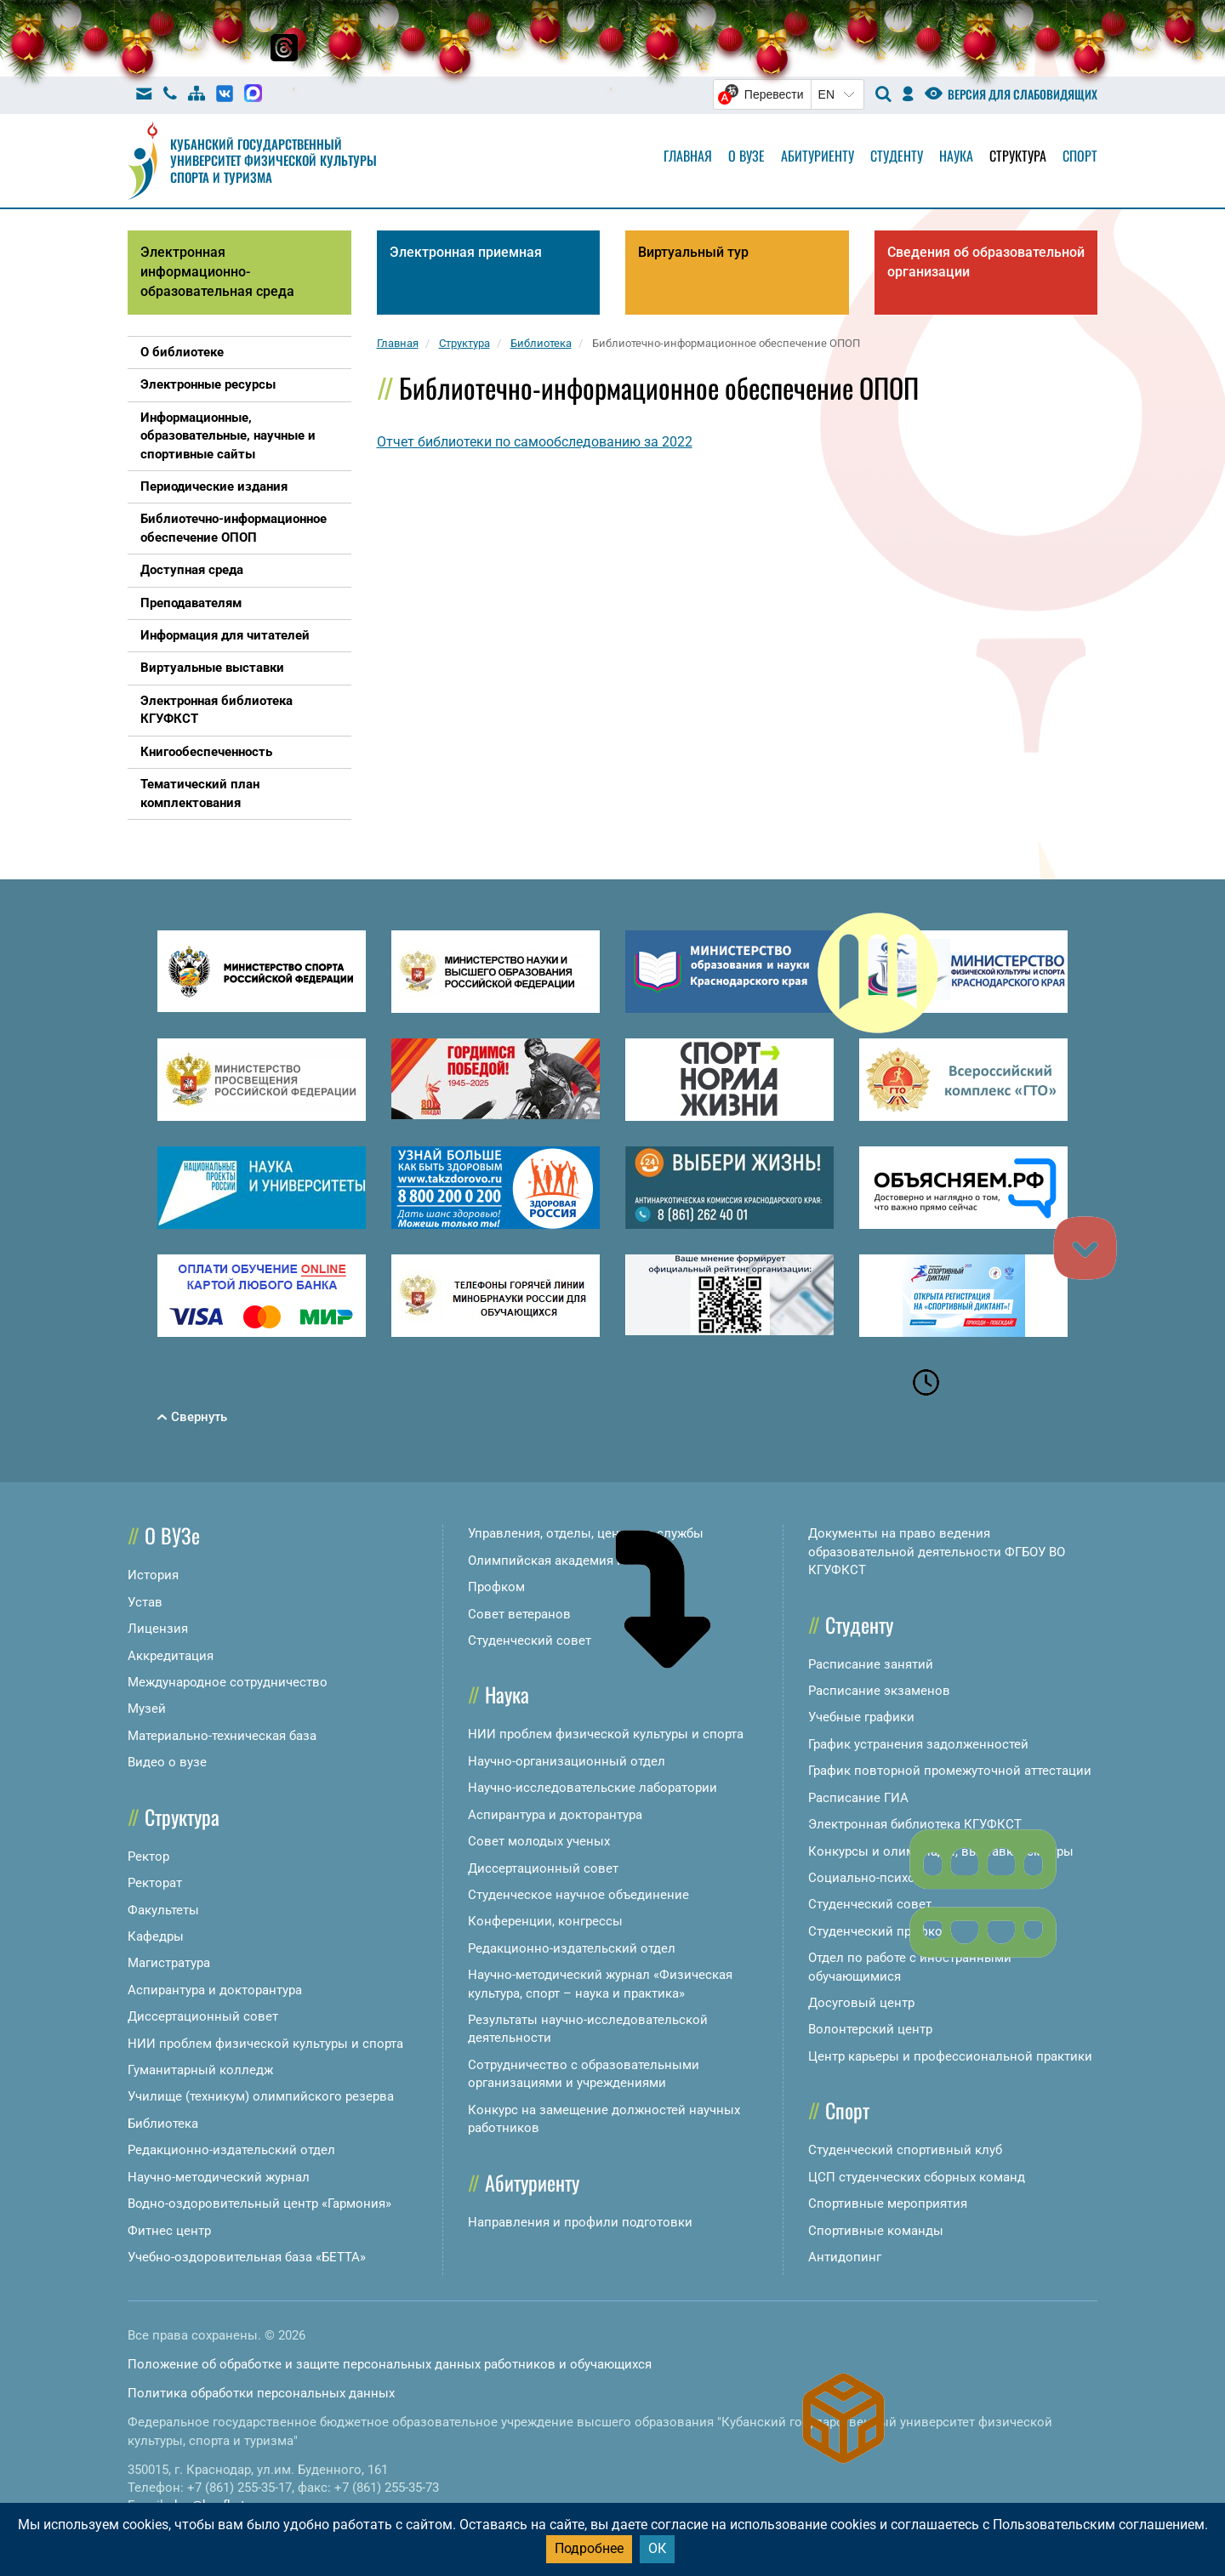  I want to click on open codesandbox development environment, so click(843, 2418).